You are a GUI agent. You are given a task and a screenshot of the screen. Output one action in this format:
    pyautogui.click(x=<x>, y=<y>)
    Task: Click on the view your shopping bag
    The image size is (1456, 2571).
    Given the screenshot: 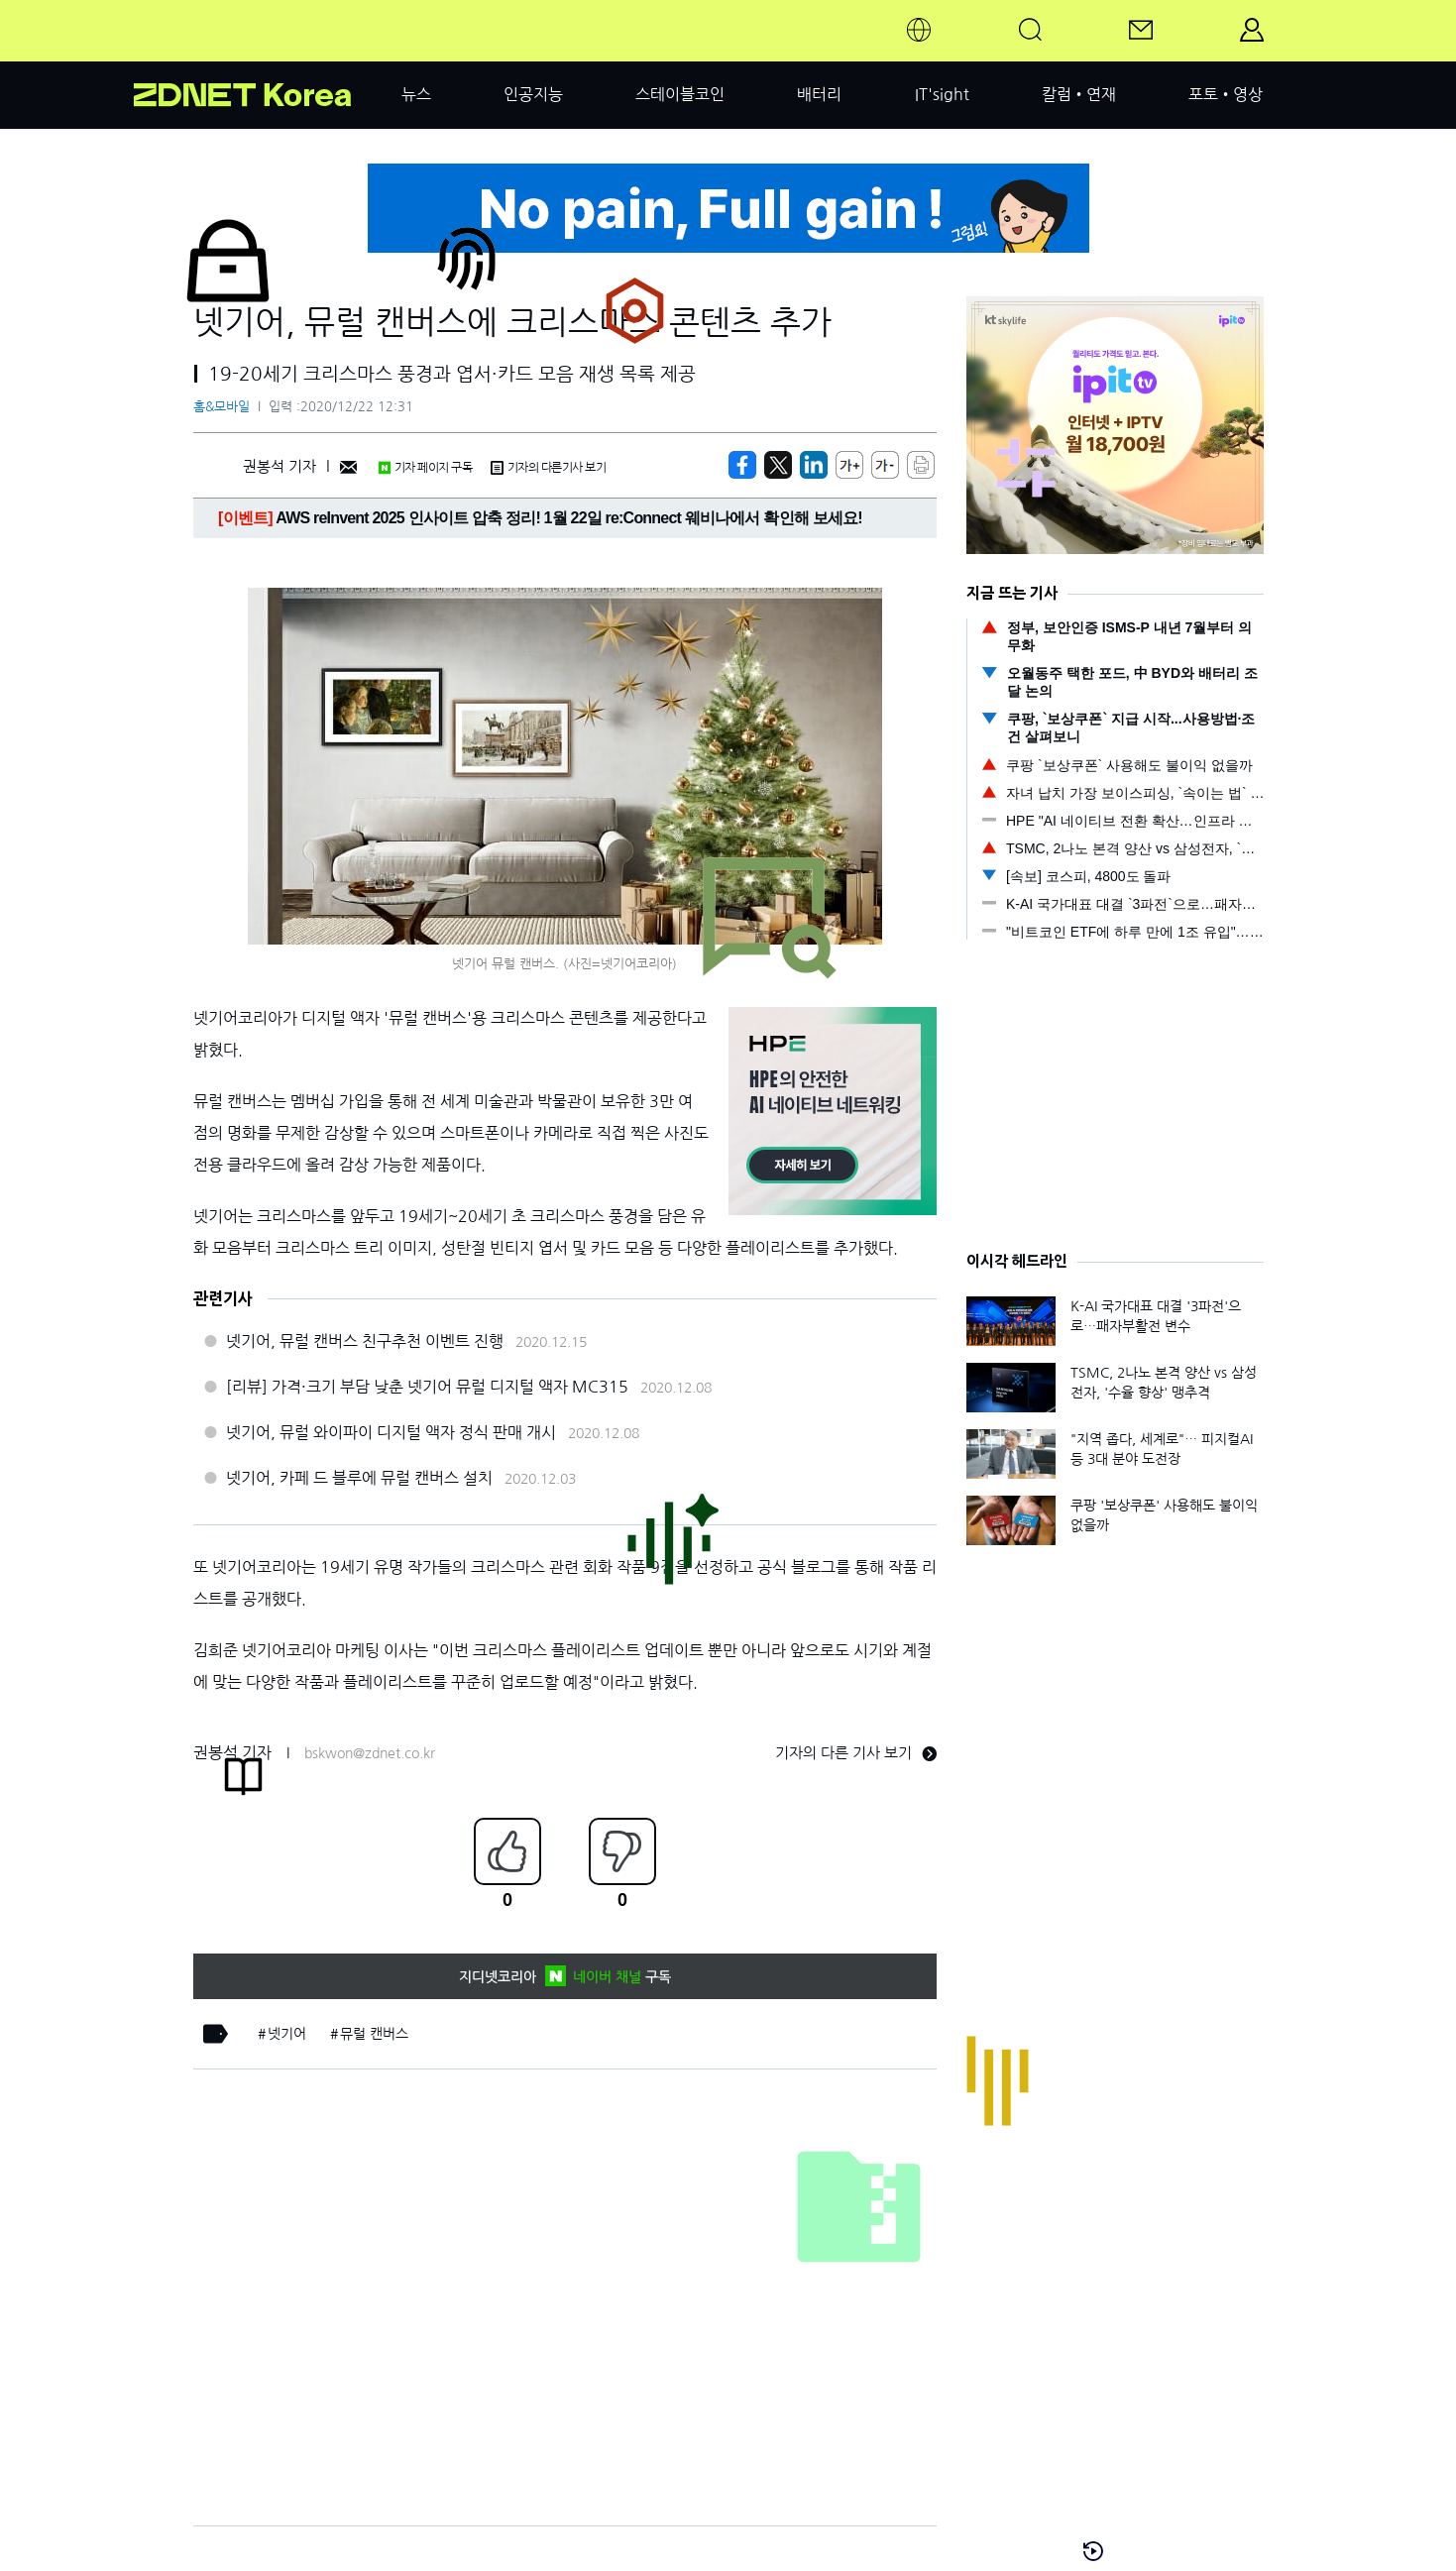 What is the action you would take?
    pyautogui.click(x=228, y=261)
    